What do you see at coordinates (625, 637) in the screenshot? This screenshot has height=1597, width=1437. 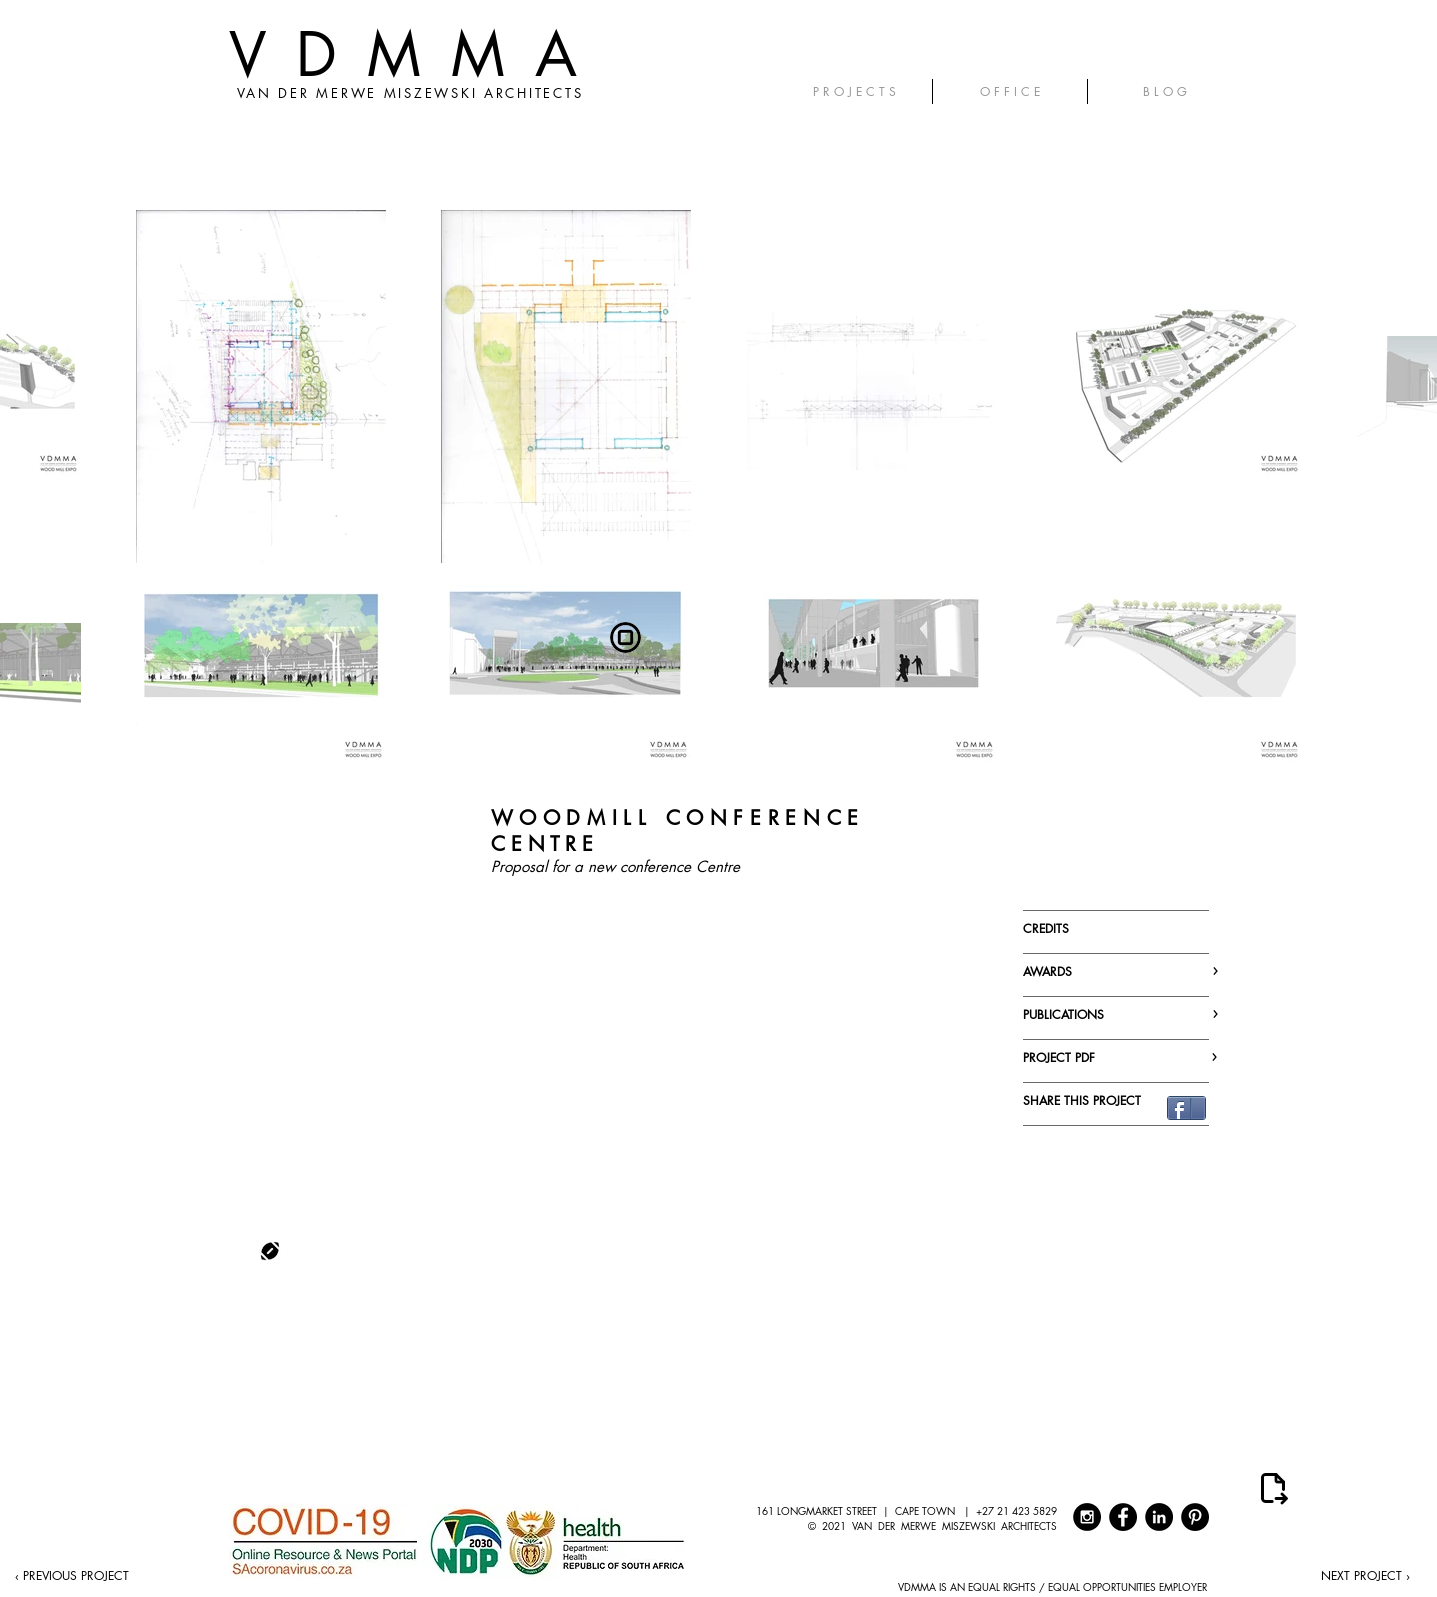 I see `playstation square button symbol` at bounding box center [625, 637].